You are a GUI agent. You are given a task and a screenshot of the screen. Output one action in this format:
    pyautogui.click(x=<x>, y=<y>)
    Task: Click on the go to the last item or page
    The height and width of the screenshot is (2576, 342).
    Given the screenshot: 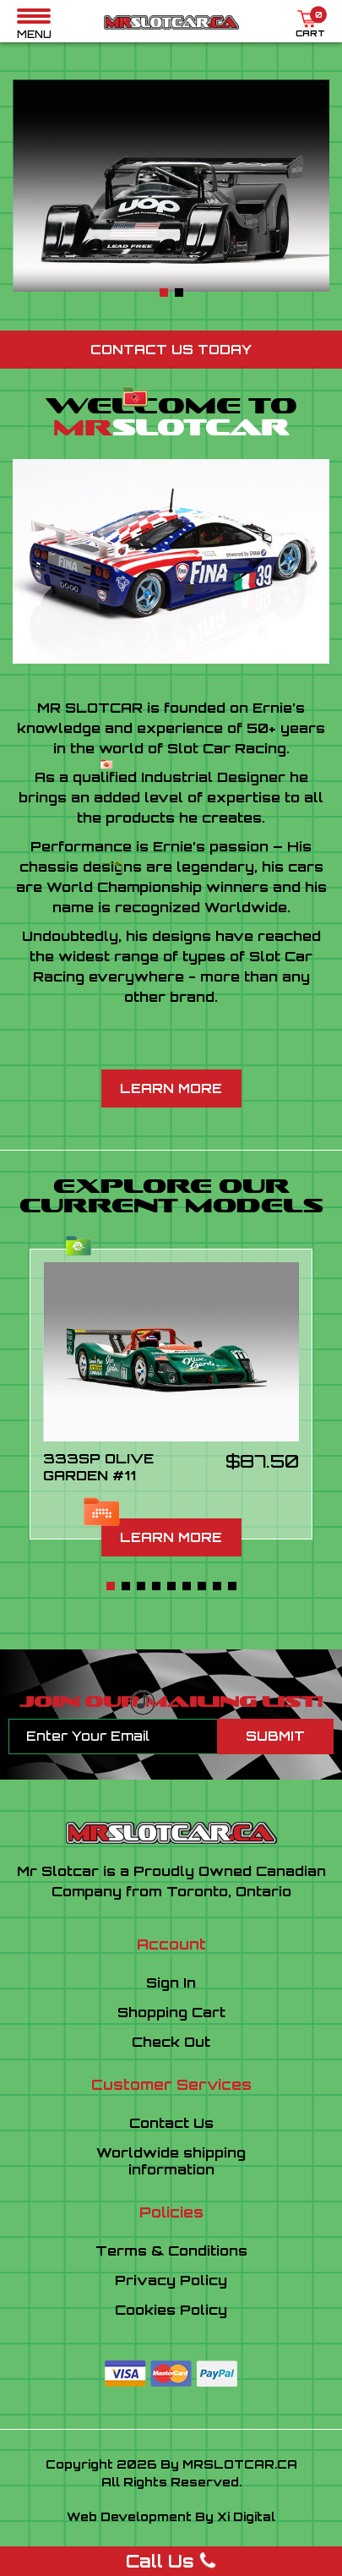 What is the action you would take?
    pyautogui.click(x=111, y=863)
    